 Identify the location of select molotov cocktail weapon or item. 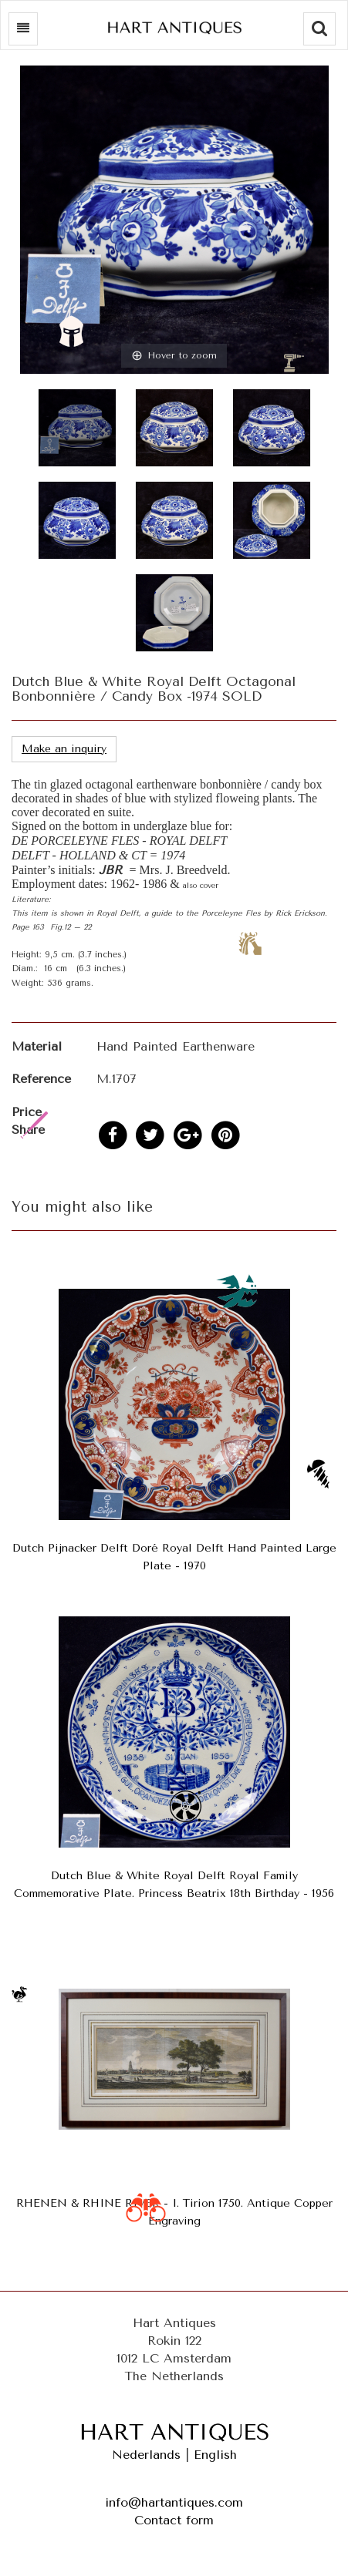
(250, 943).